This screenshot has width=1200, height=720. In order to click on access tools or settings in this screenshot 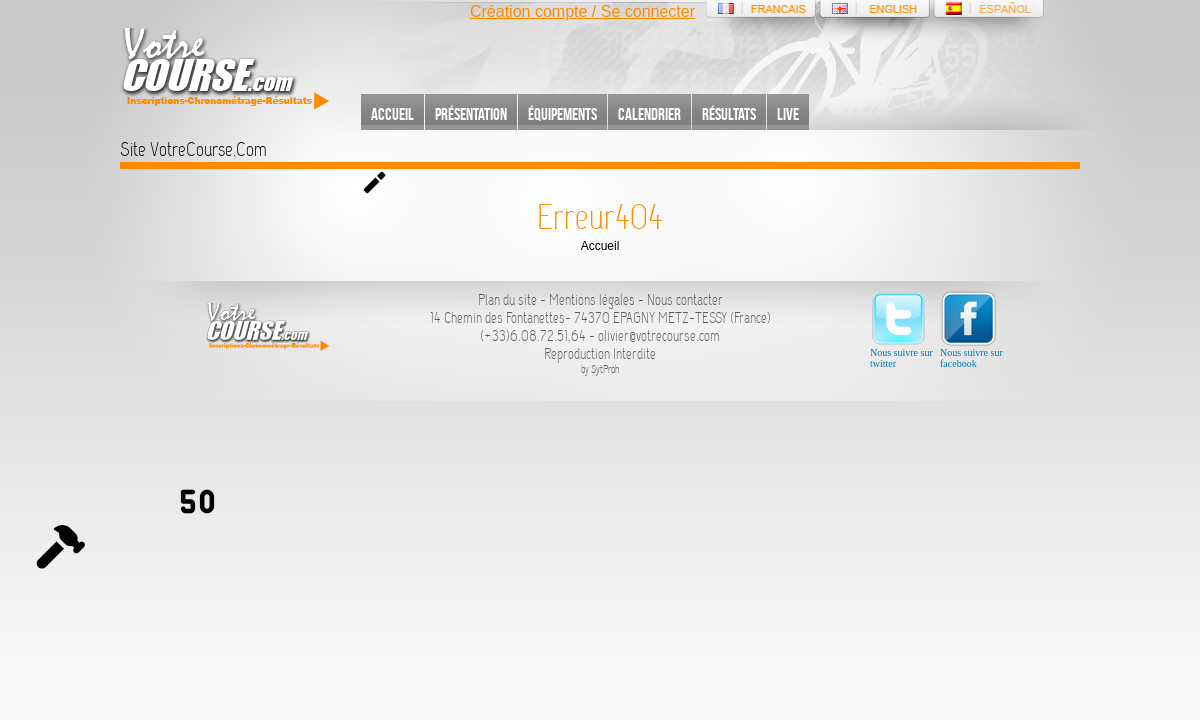, I will do `click(60, 547)`.